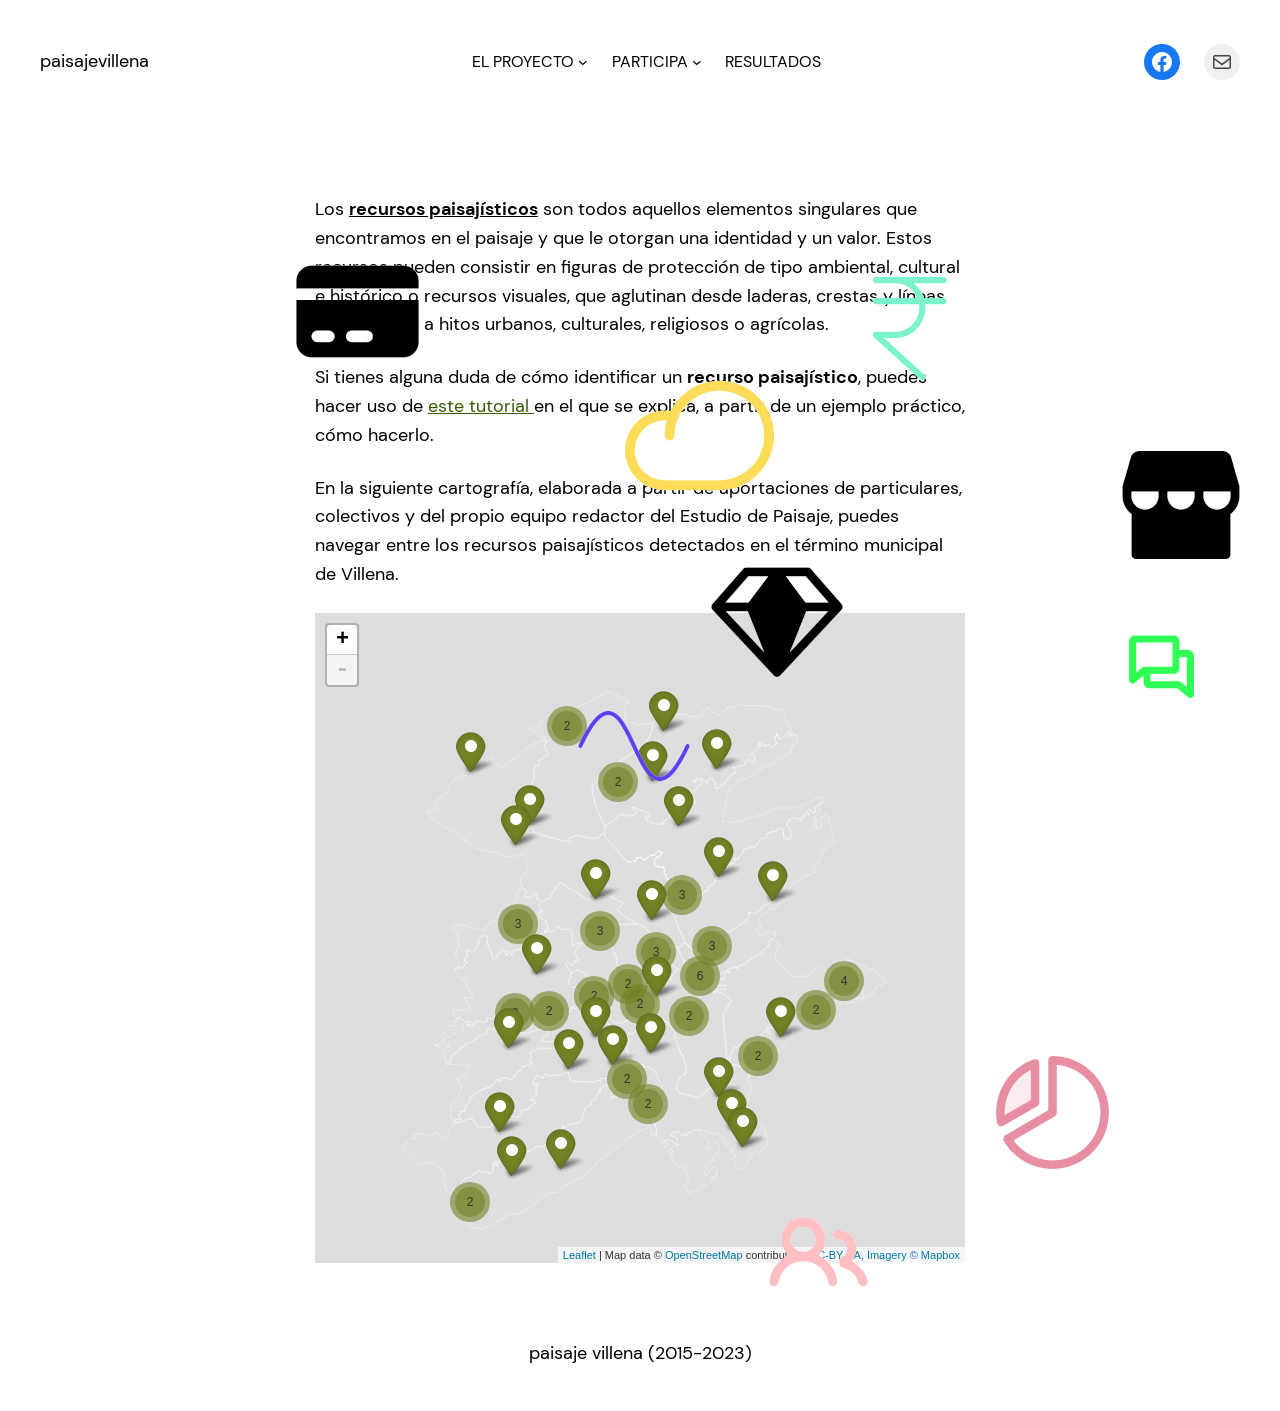  I want to click on access cloud storage, so click(699, 435).